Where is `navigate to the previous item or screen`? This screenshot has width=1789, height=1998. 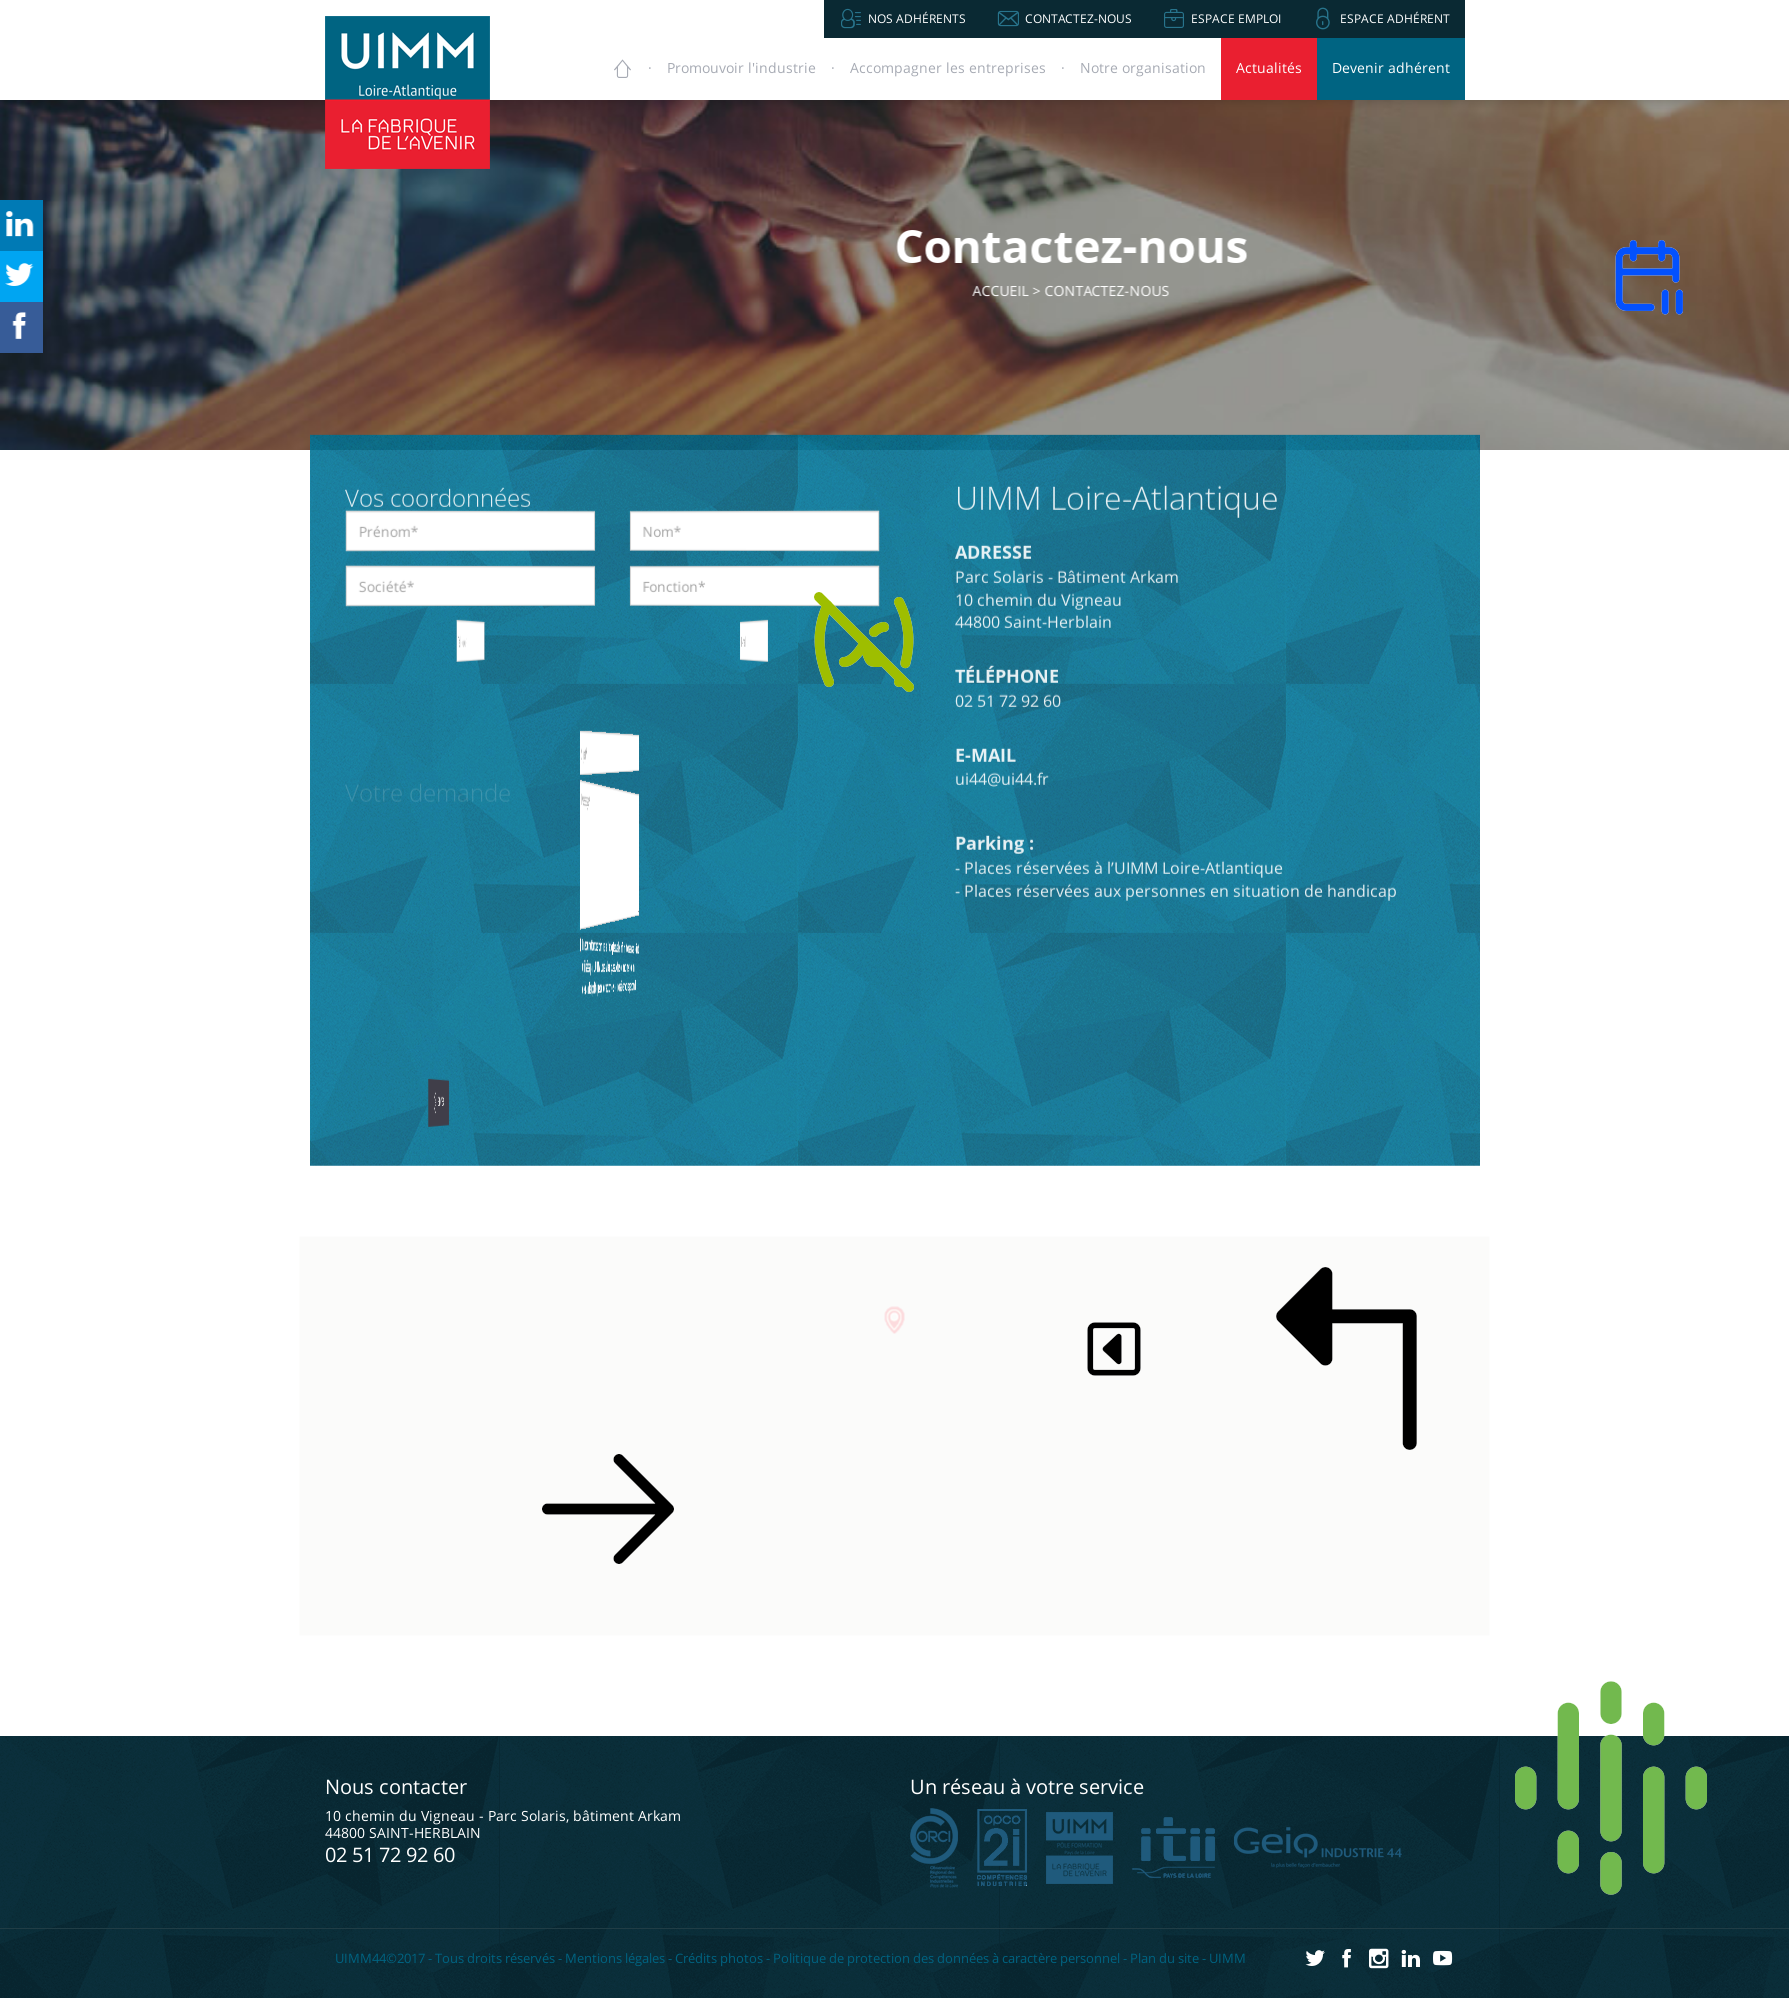
navigate to the previous item or screen is located at coordinates (1114, 1349).